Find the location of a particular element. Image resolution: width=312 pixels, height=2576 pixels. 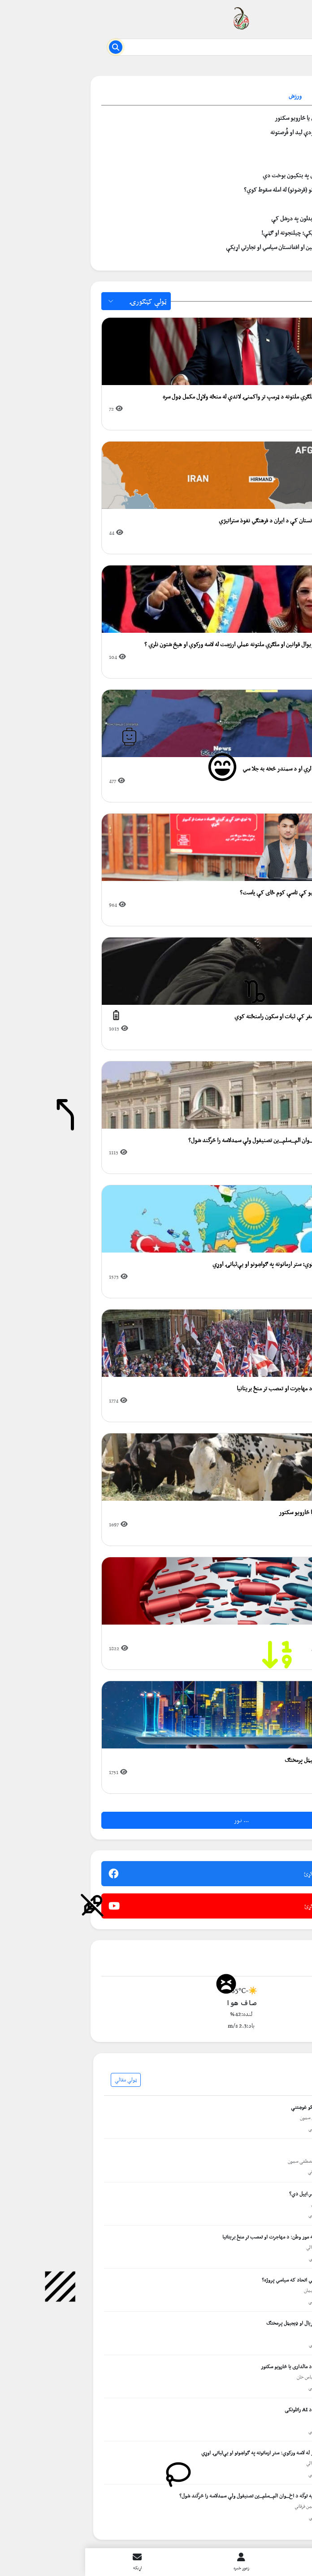

indicates high battery level is located at coordinates (116, 1015).